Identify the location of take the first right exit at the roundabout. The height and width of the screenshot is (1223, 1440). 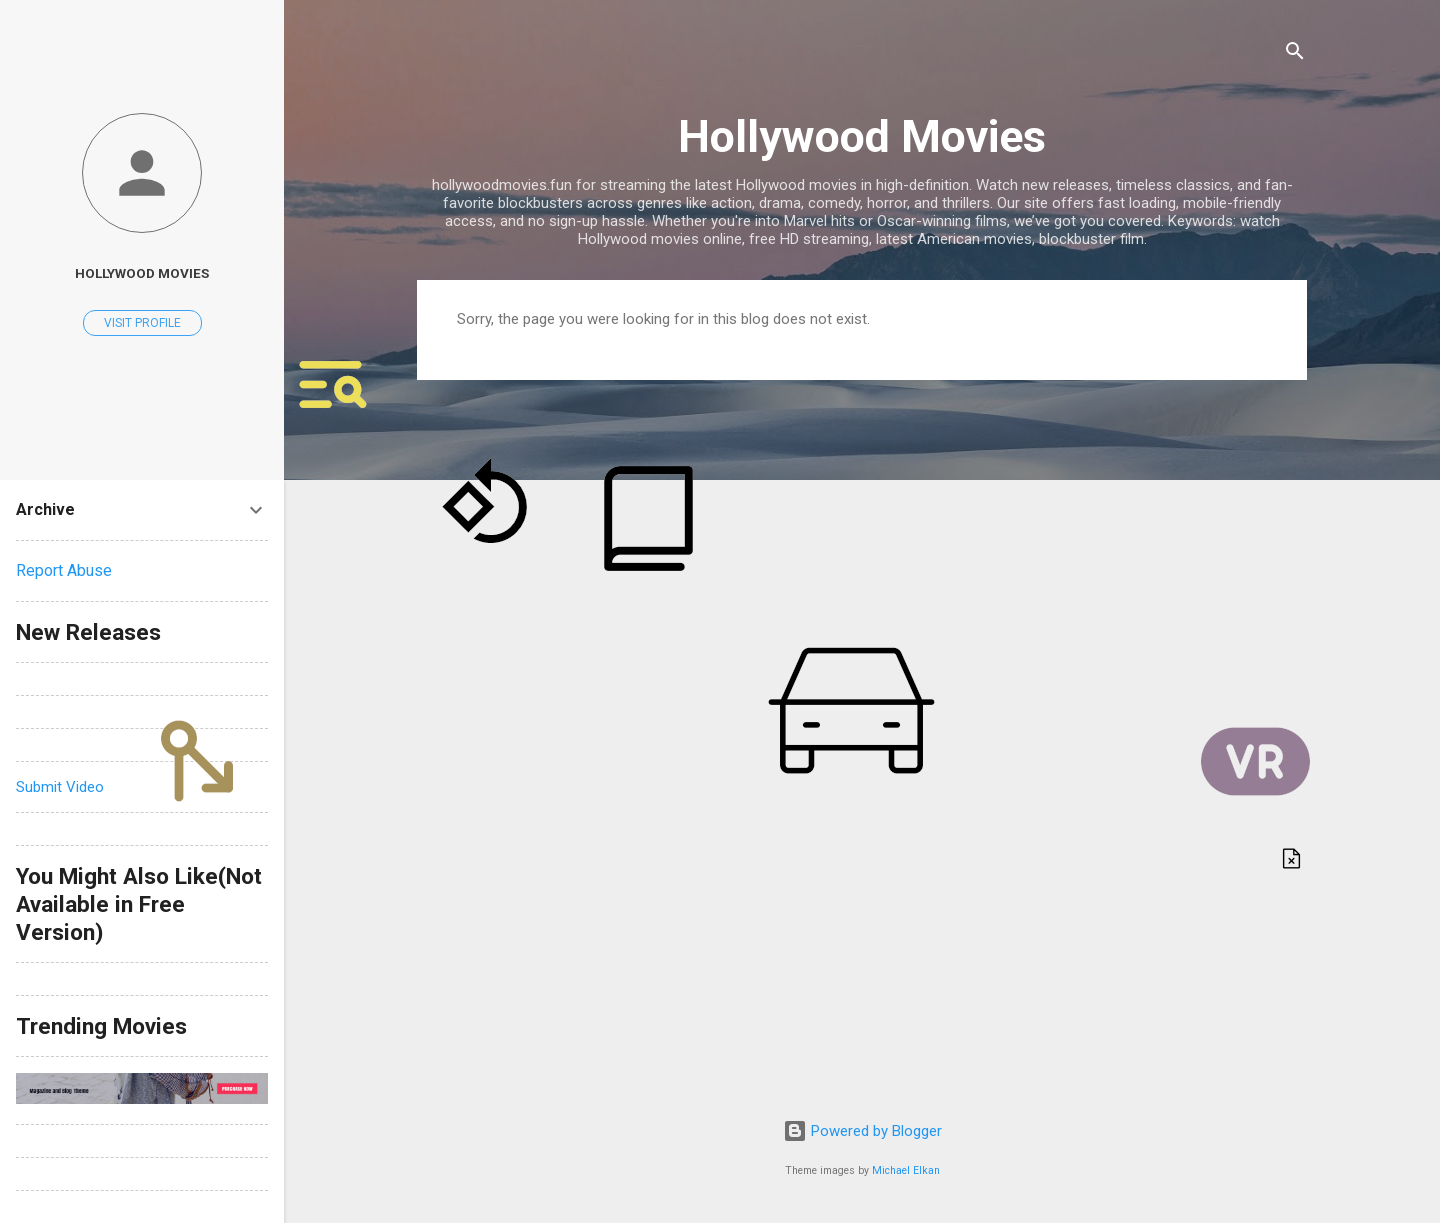
(197, 761).